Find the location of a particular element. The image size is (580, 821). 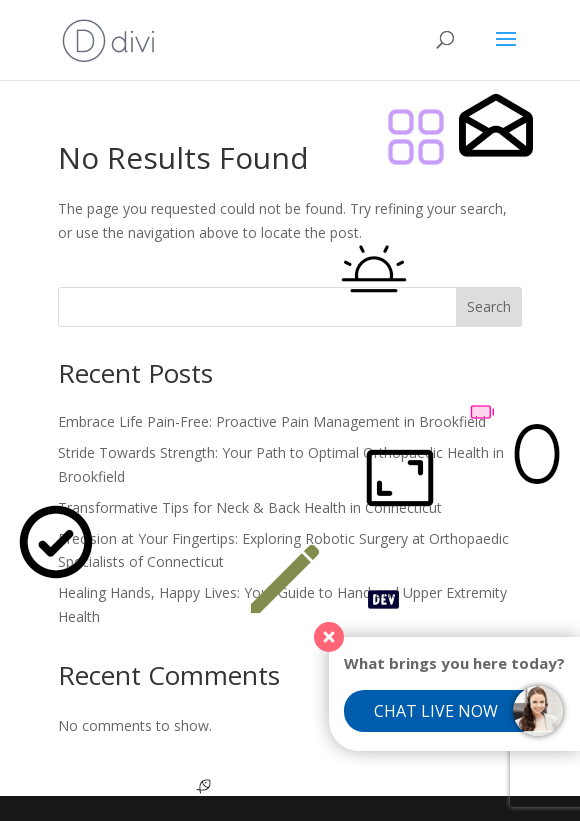

access fishing or marine-related features is located at coordinates (204, 786).